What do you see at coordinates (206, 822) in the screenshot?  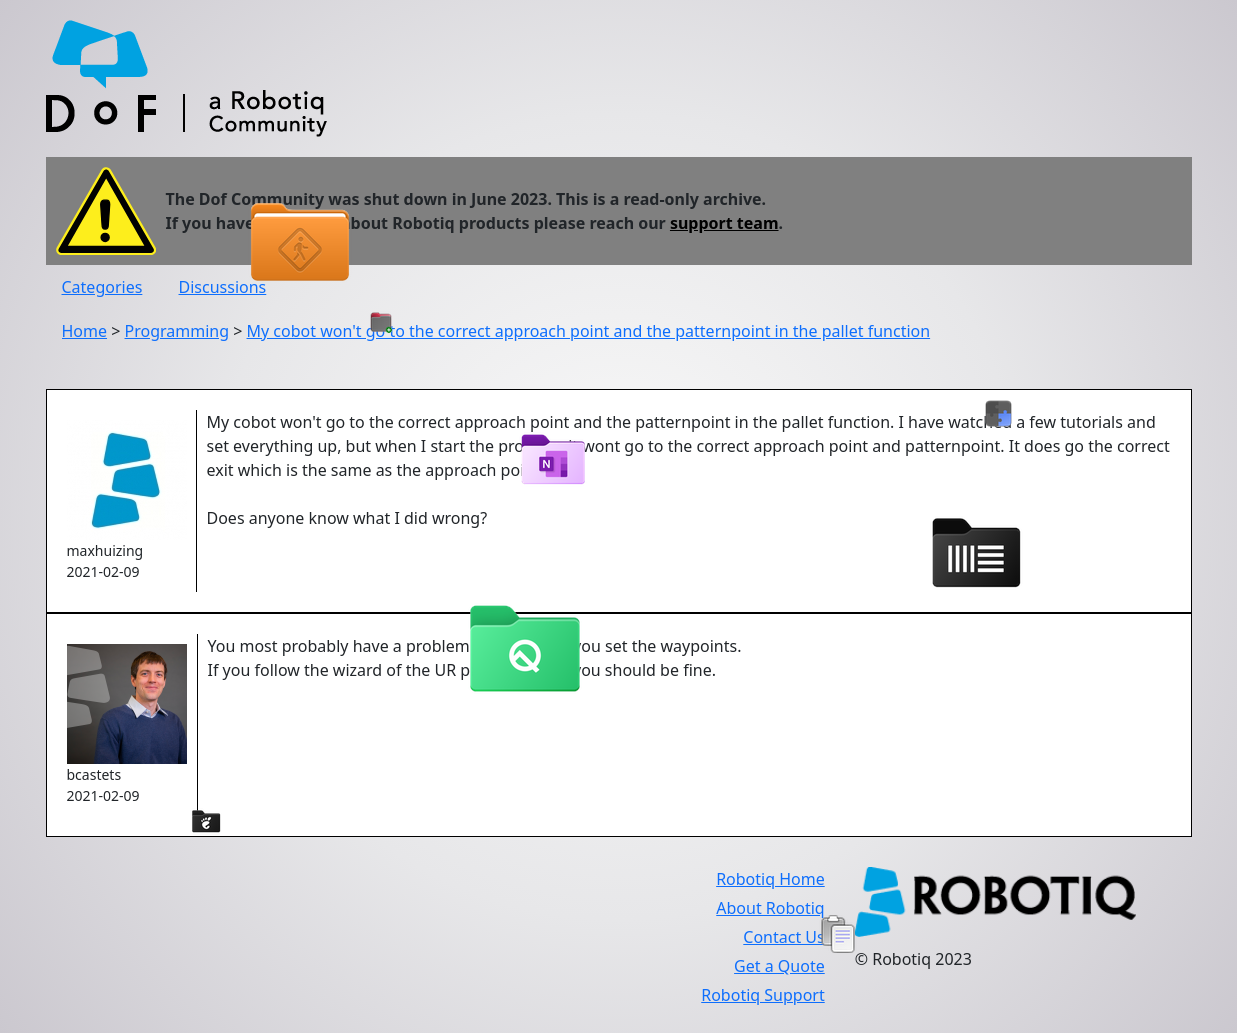 I see `open gnome-related files folder` at bounding box center [206, 822].